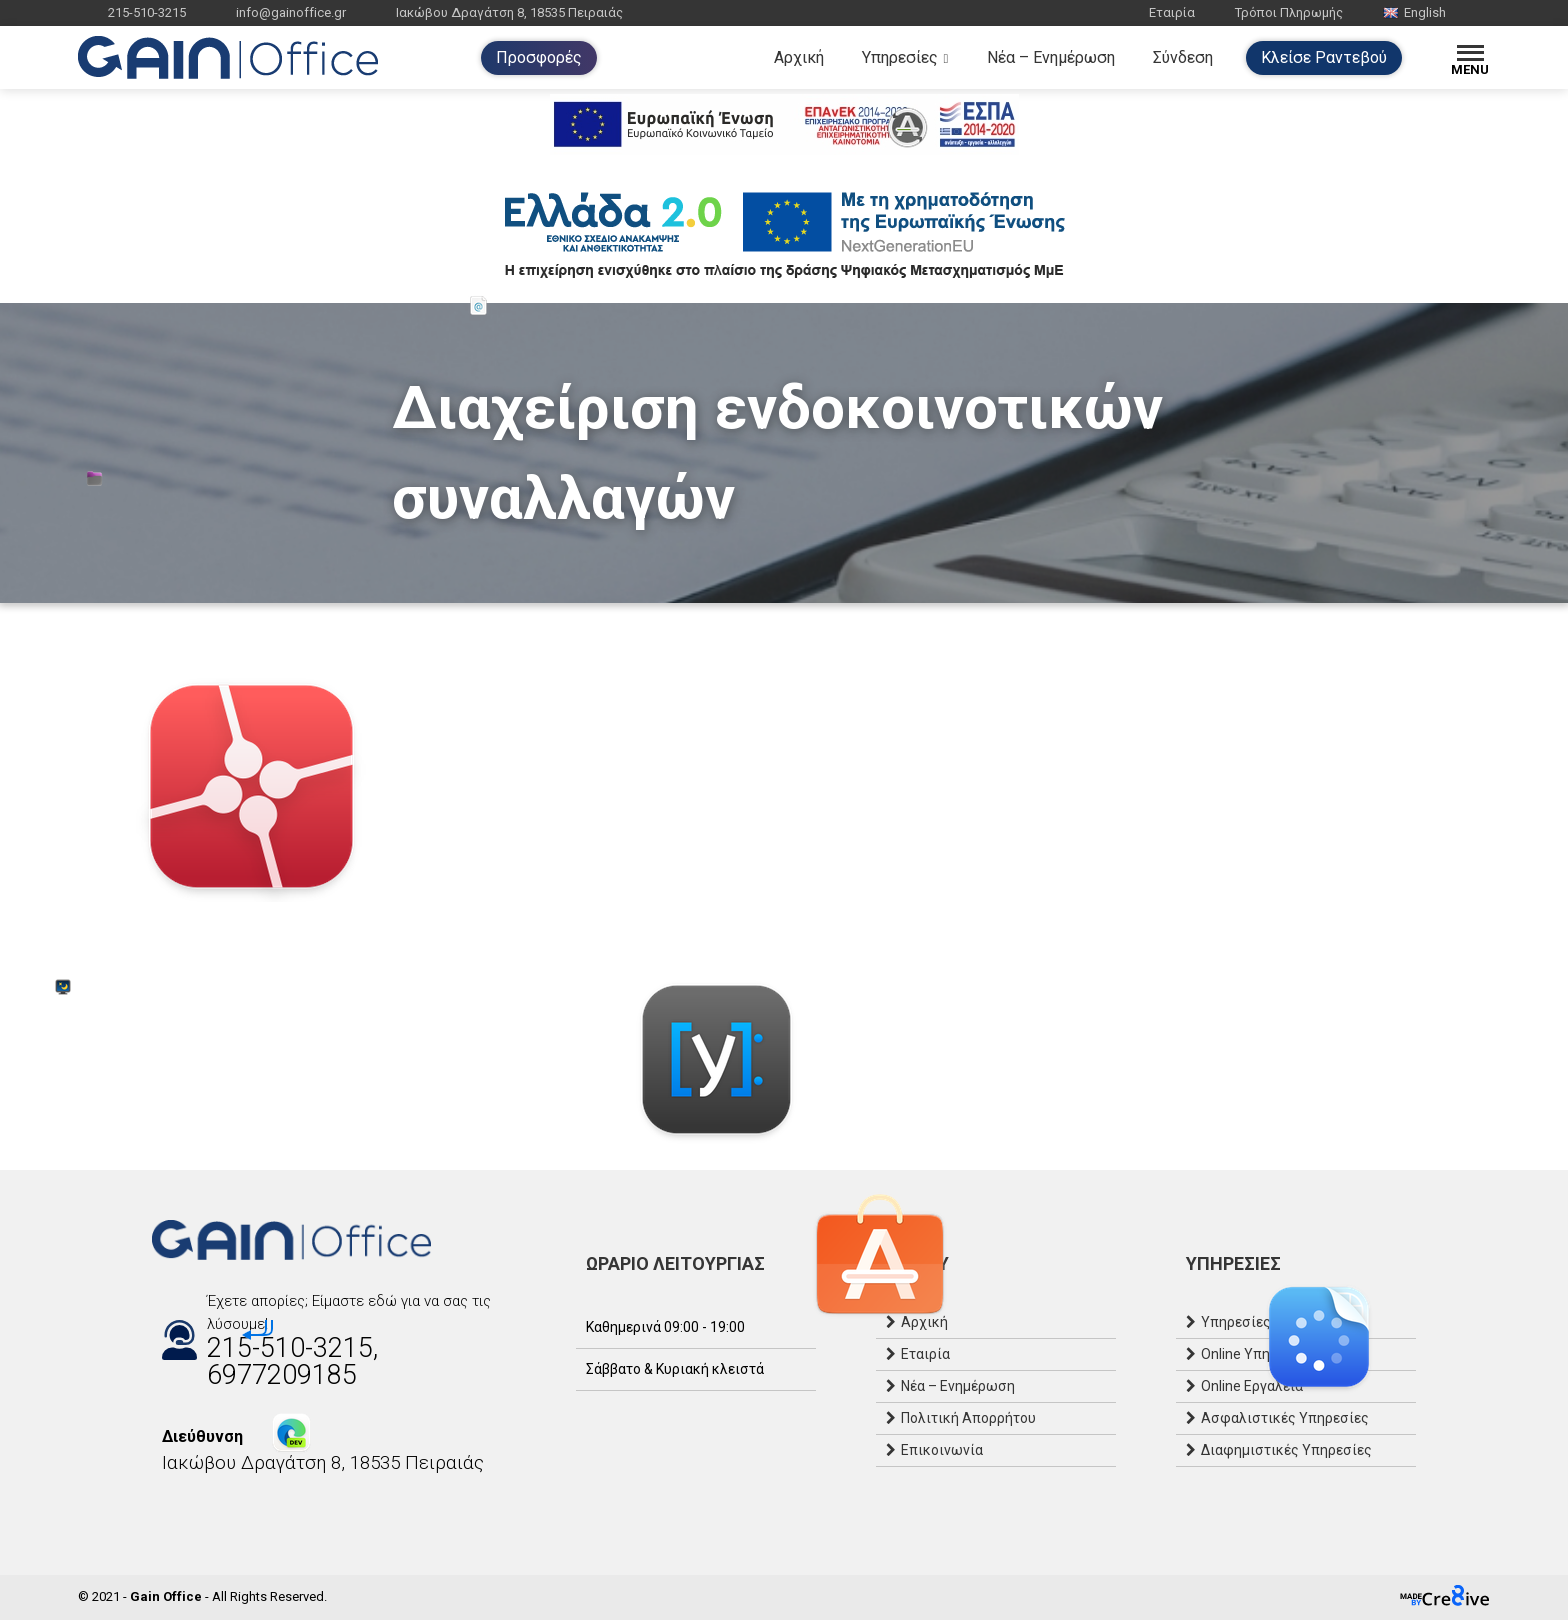  What do you see at coordinates (907, 127) in the screenshot?
I see `check for available software updates` at bounding box center [907, 127].